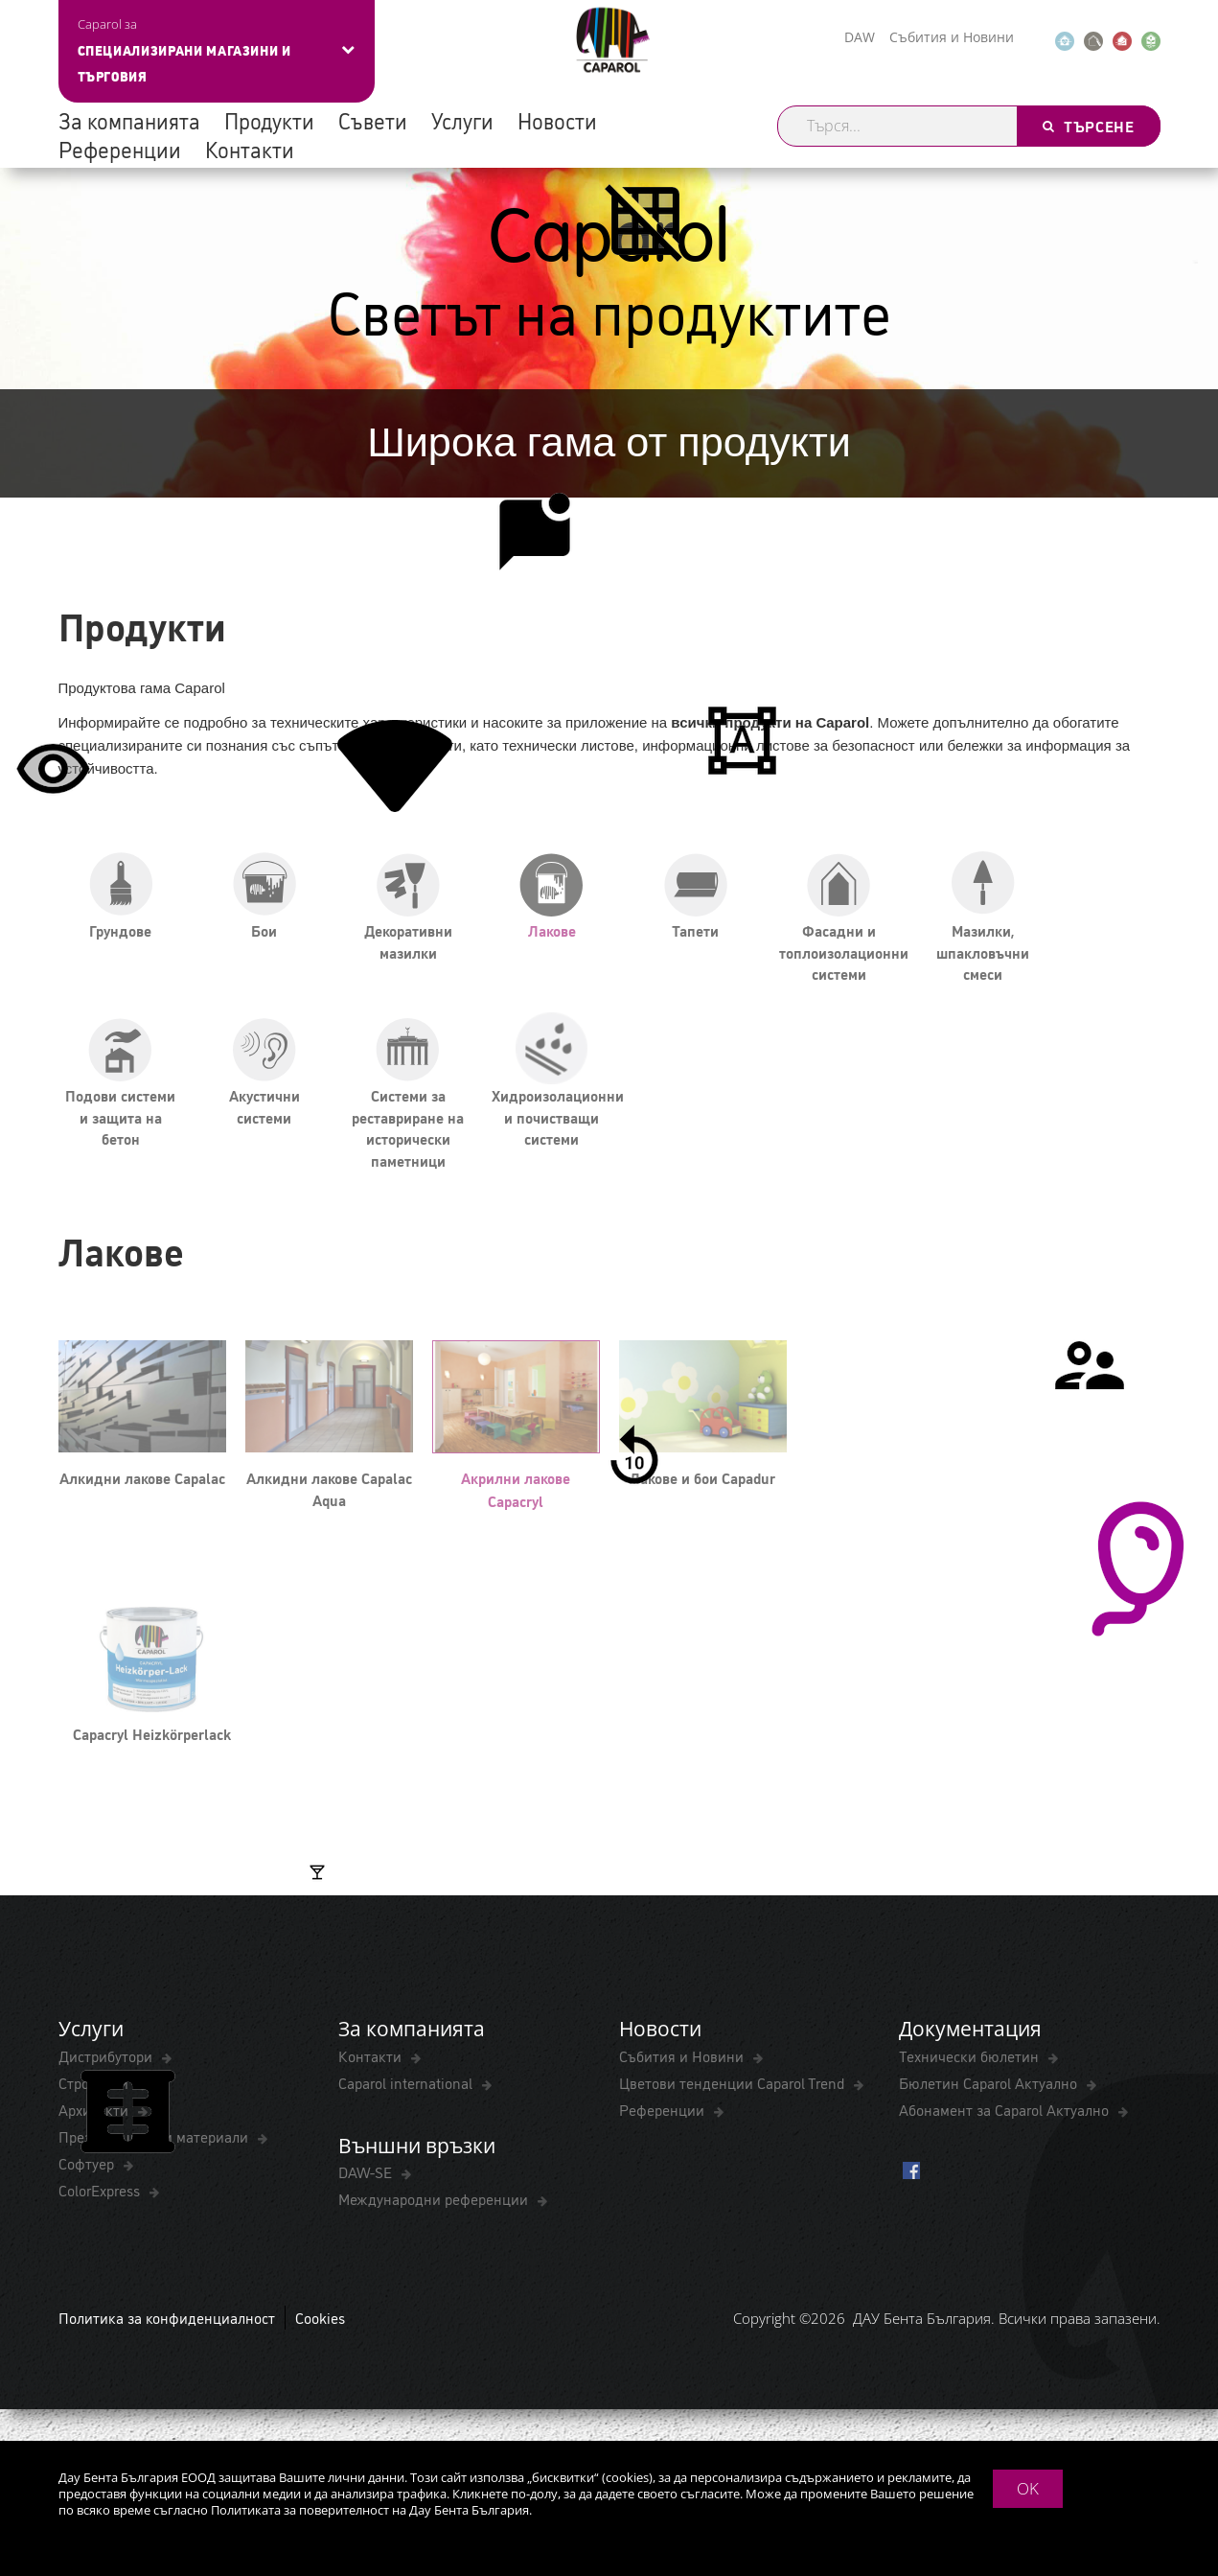  What do you see at coordinates (535, 535) in the screenshot?
I see `indicates unread messages in chat` at bounding box center [535, 535].